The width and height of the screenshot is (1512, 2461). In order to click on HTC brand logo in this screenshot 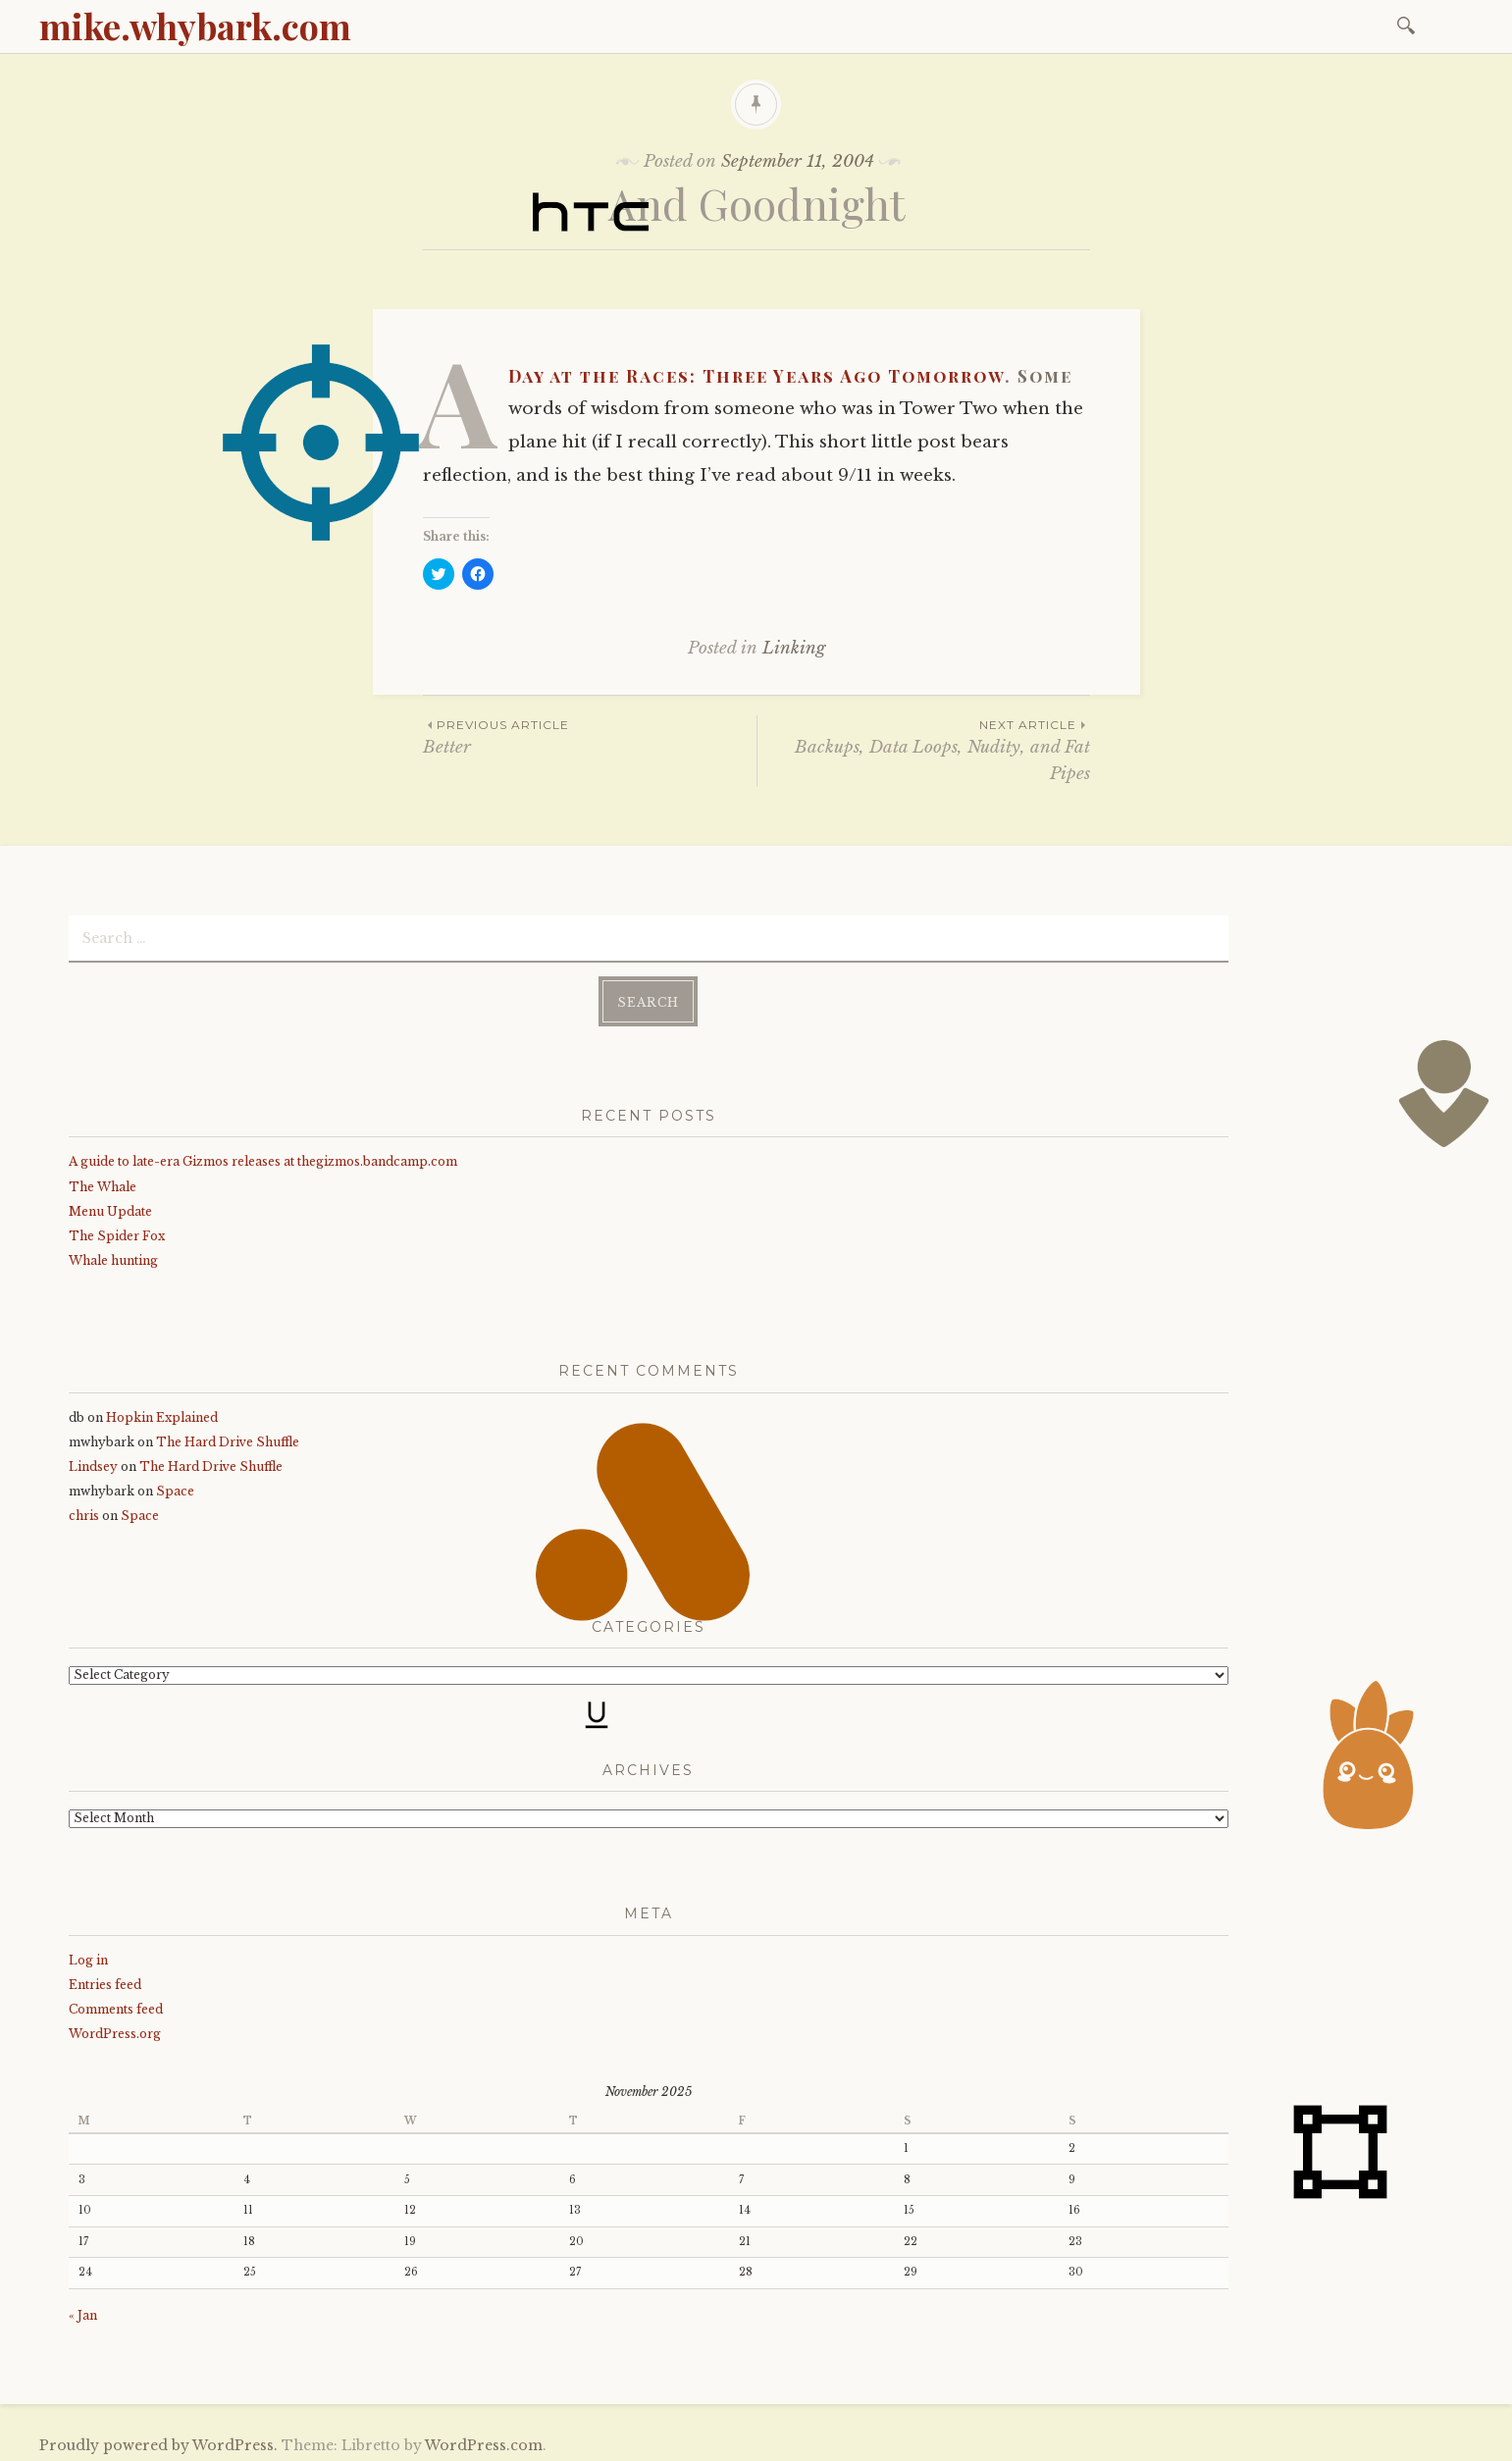, I will do `click(591, 212)`.